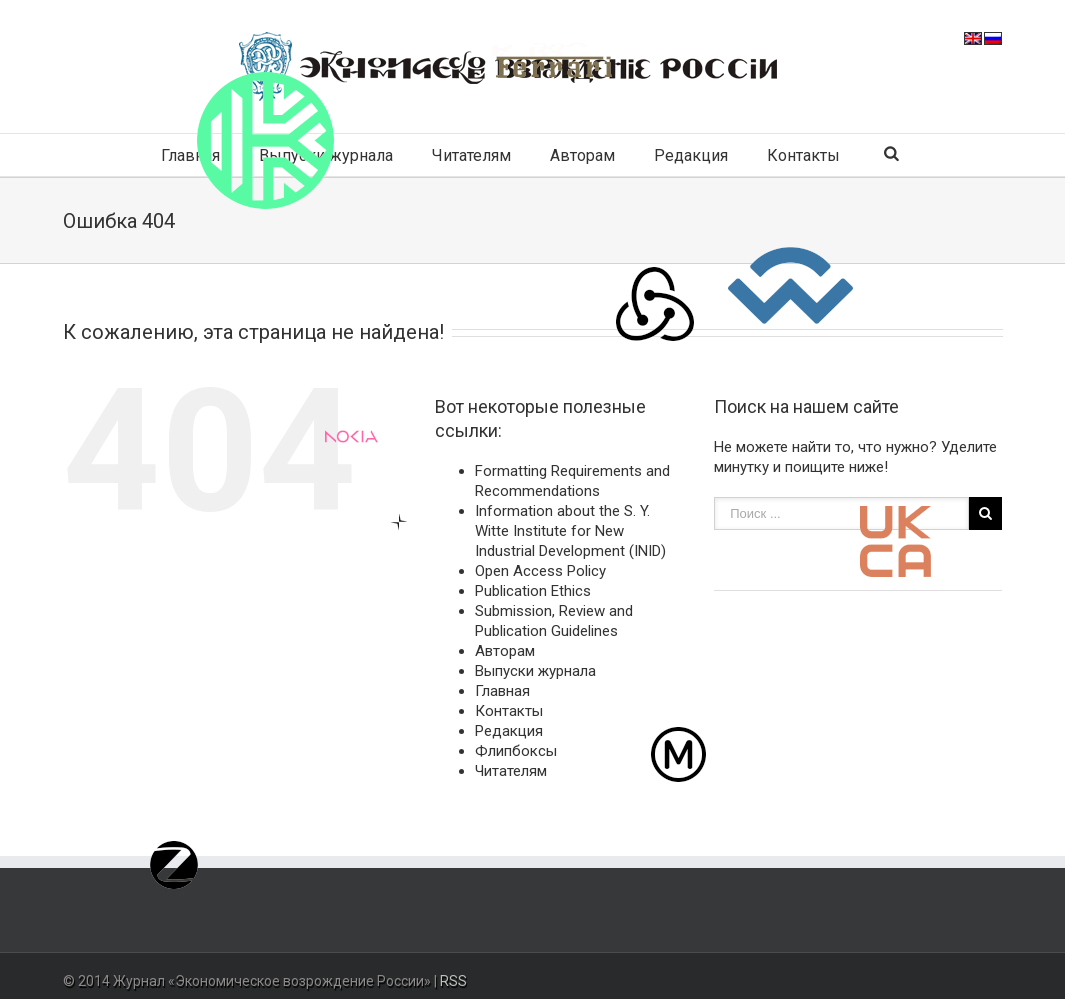  I want to click on open keeper password manager, so click(265, 140).